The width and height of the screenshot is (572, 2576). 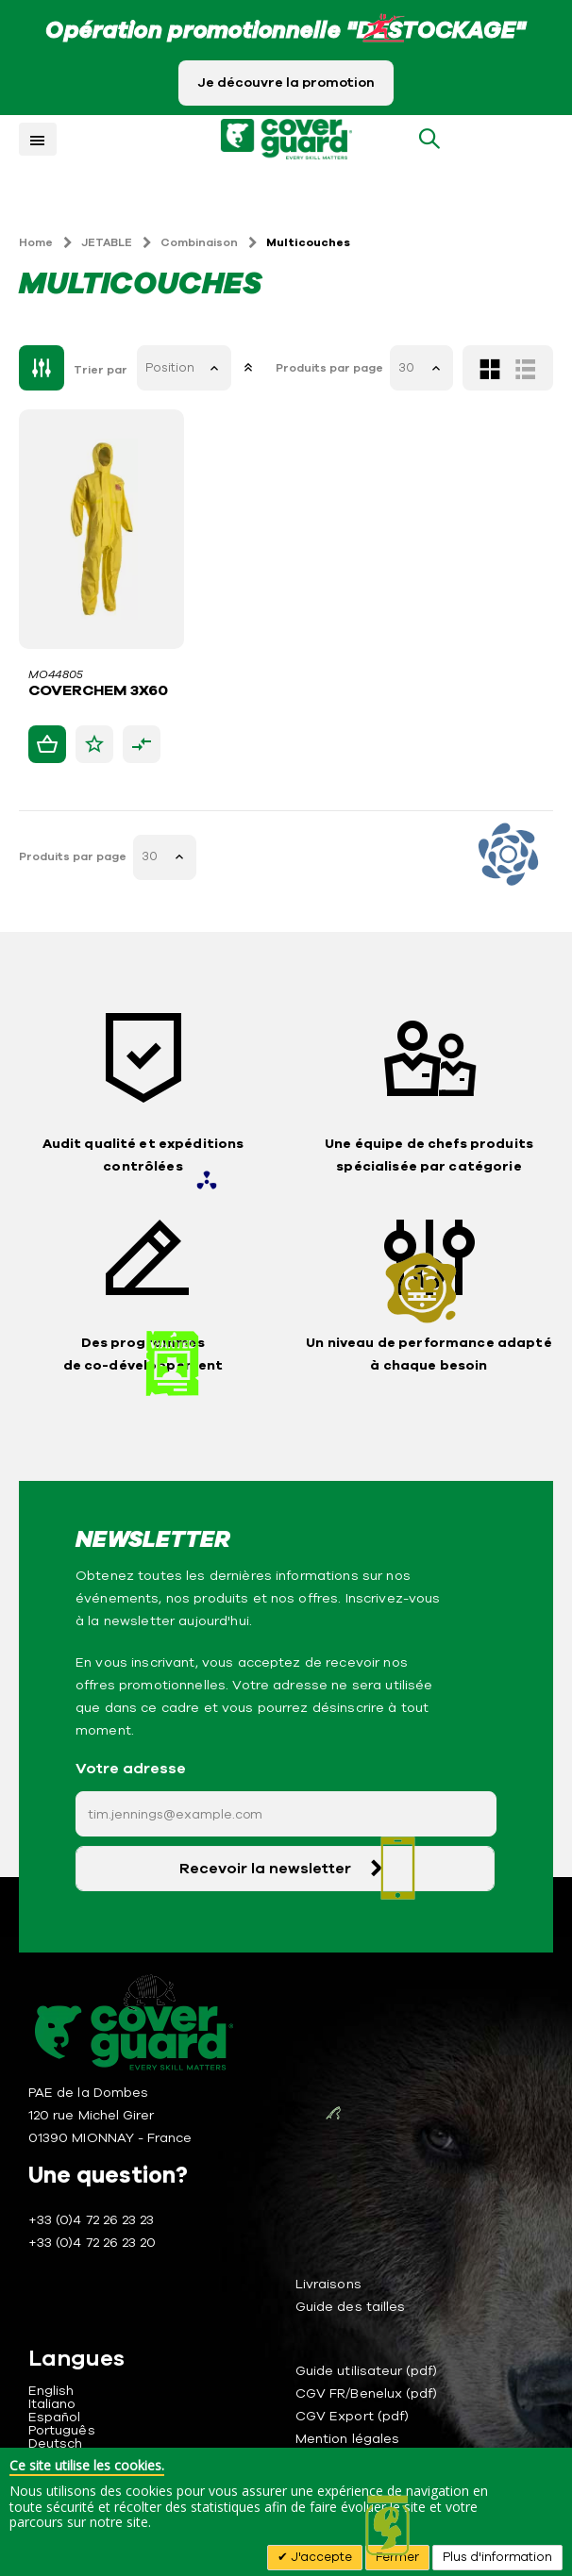 I want to click on access fishing mini-game or activity, so click(x=333, y=2113).